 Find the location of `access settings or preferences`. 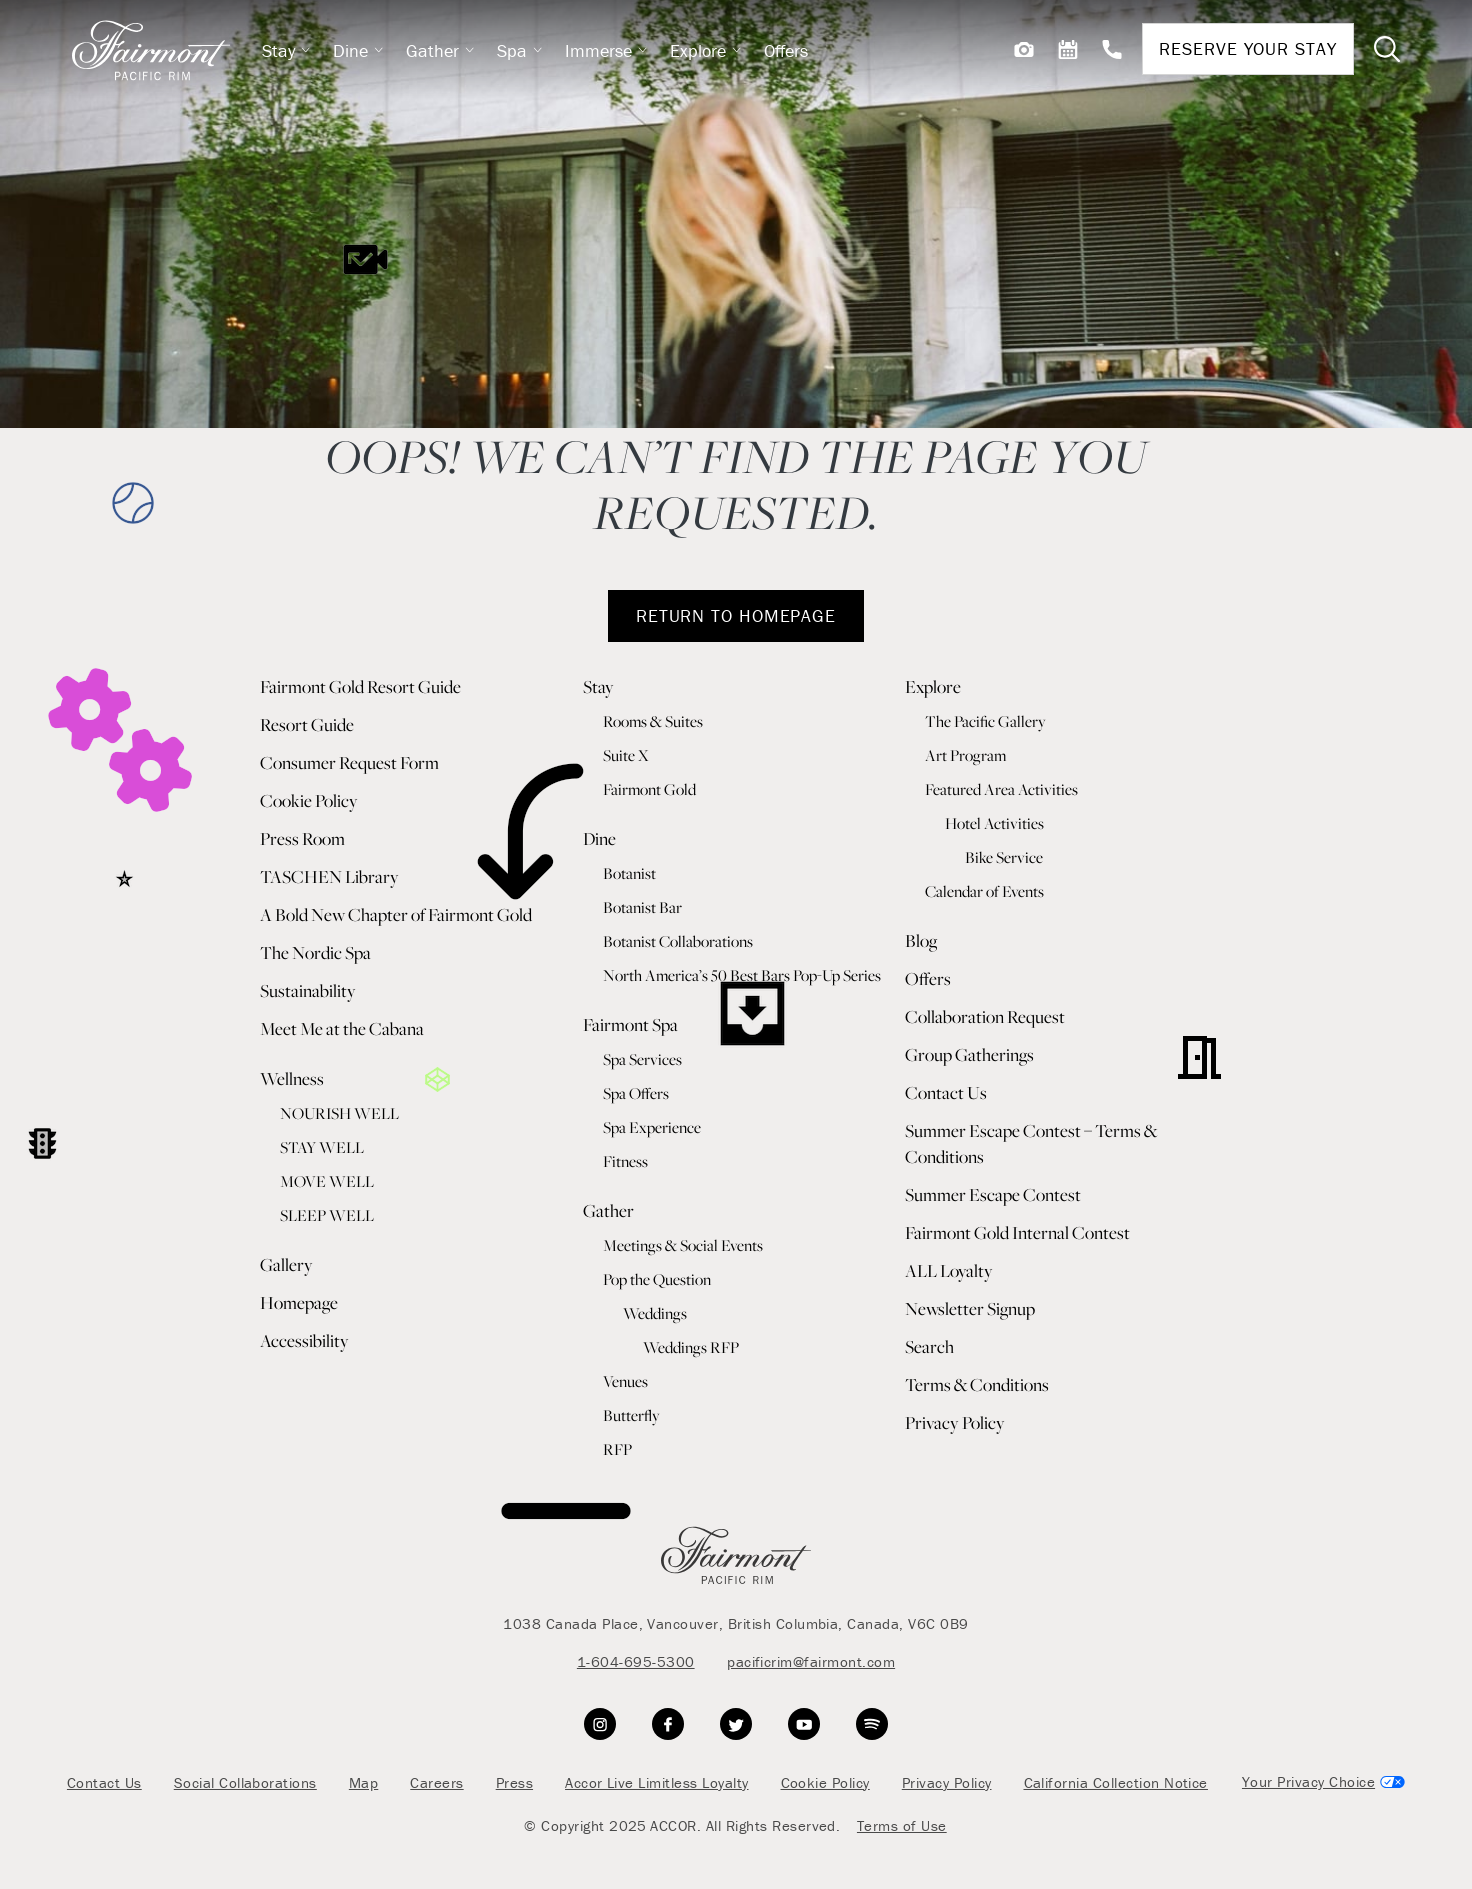

access settings or preferences is located at coordinates (120, 740).